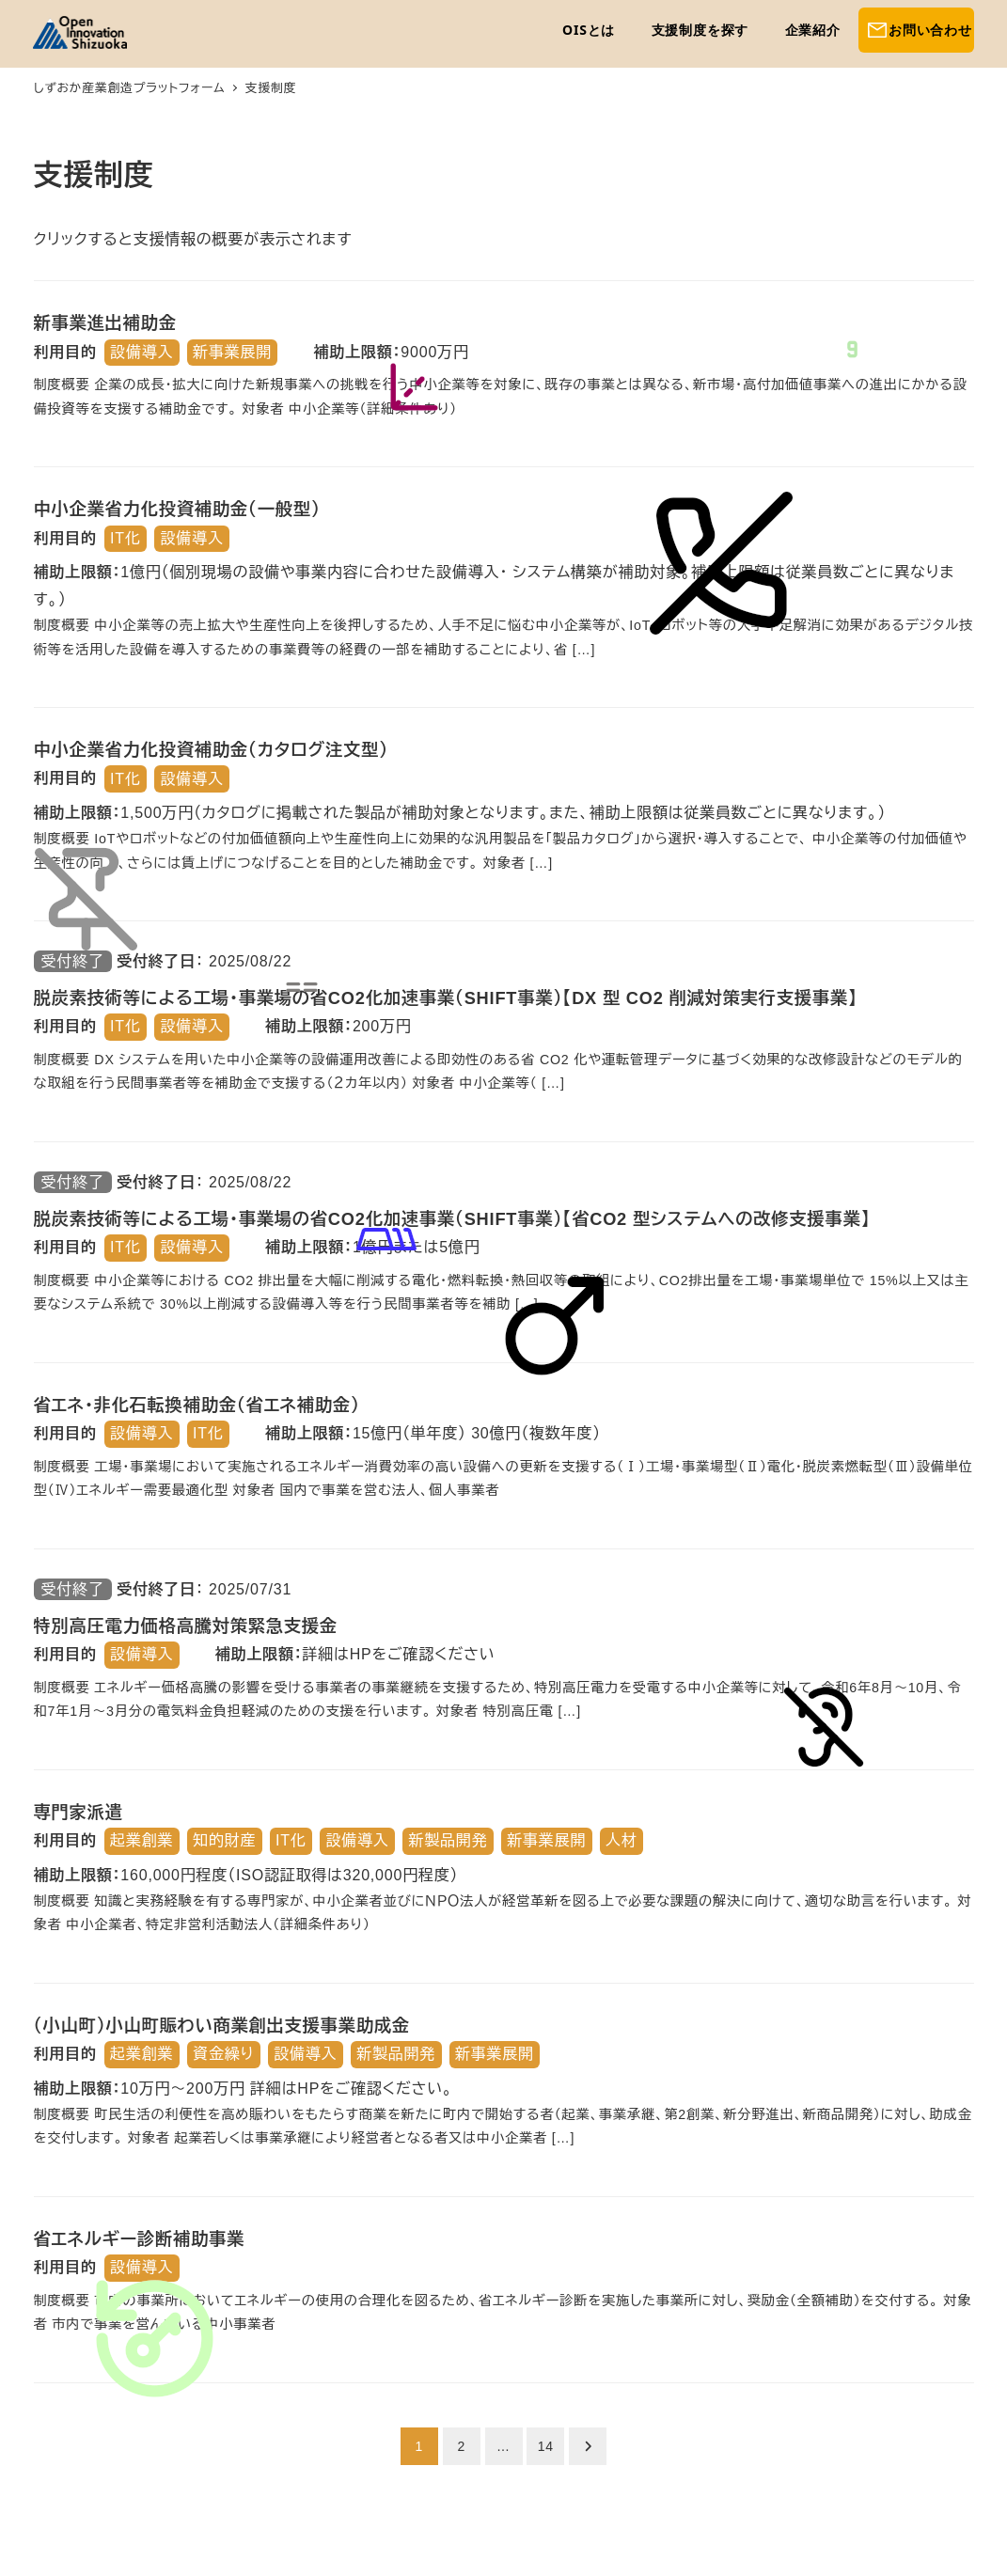  I want to click on indicates male gender selection, so click(552, 1328).